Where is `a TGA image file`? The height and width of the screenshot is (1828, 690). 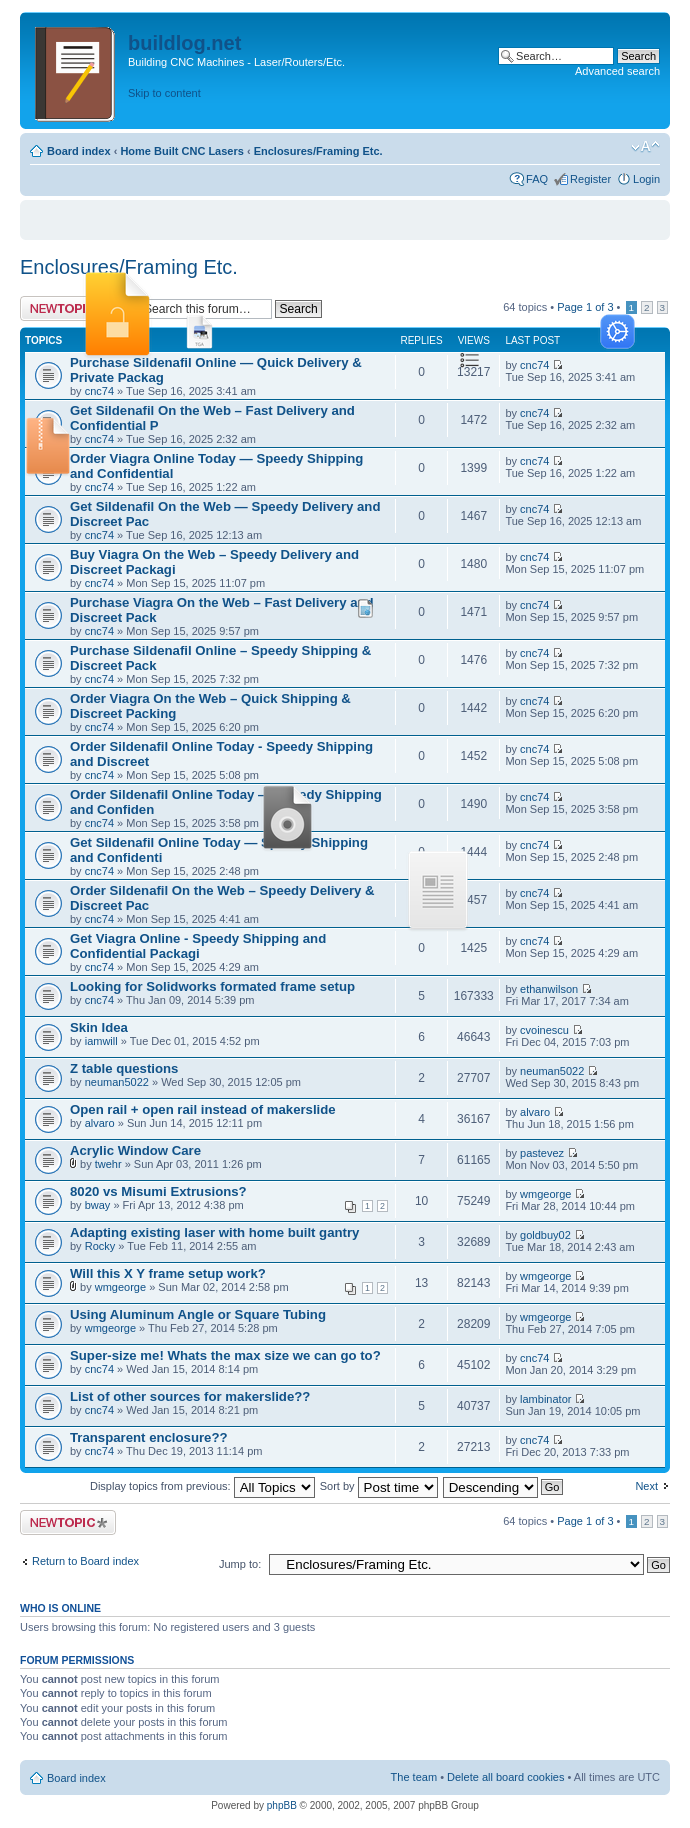
a TGA image file is located at coordinates (199, 332).